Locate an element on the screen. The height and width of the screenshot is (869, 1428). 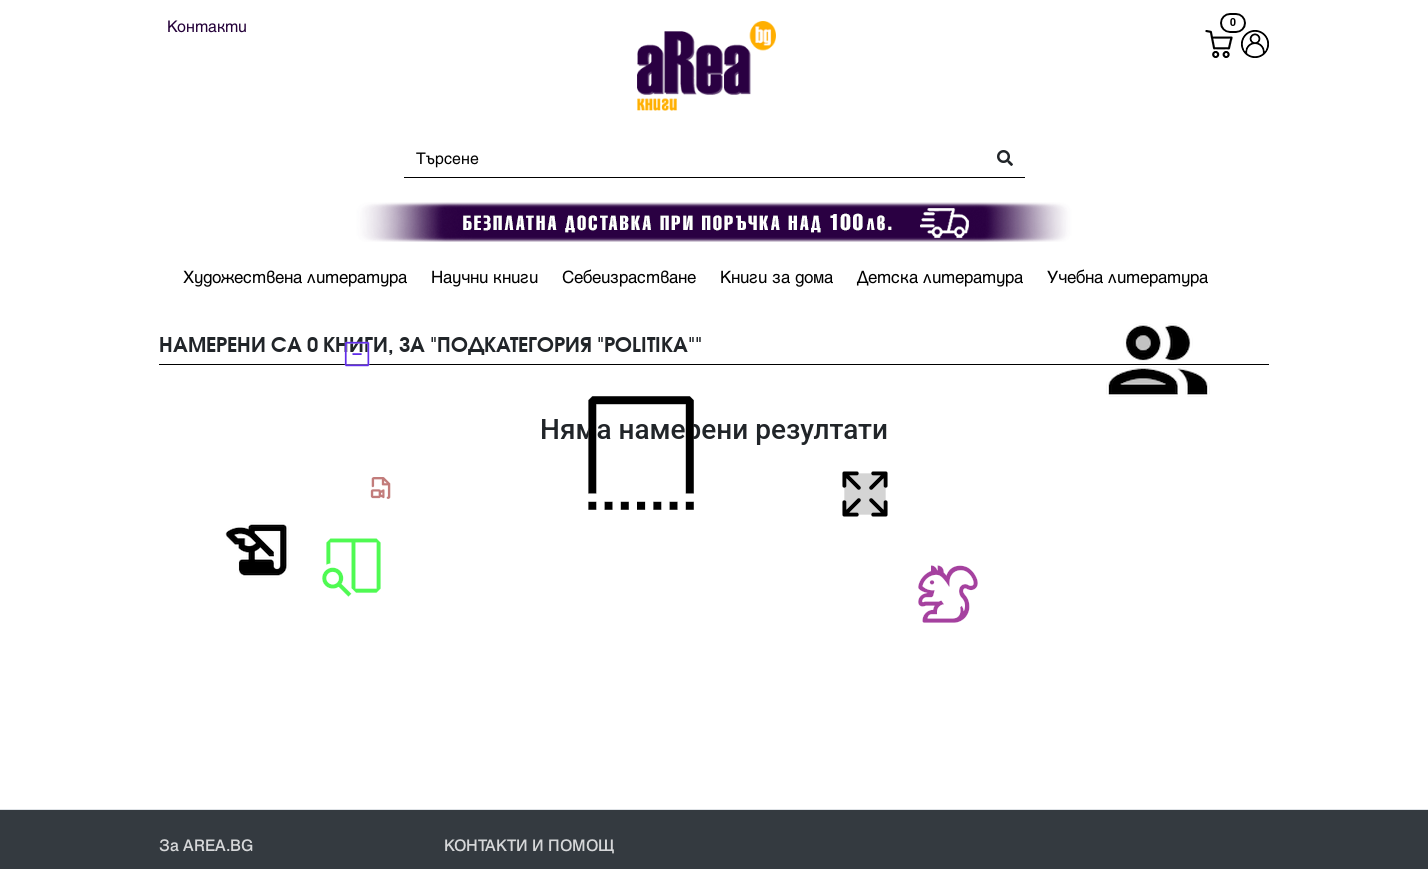
view document history or revisions is located at coordinates (258, 550).